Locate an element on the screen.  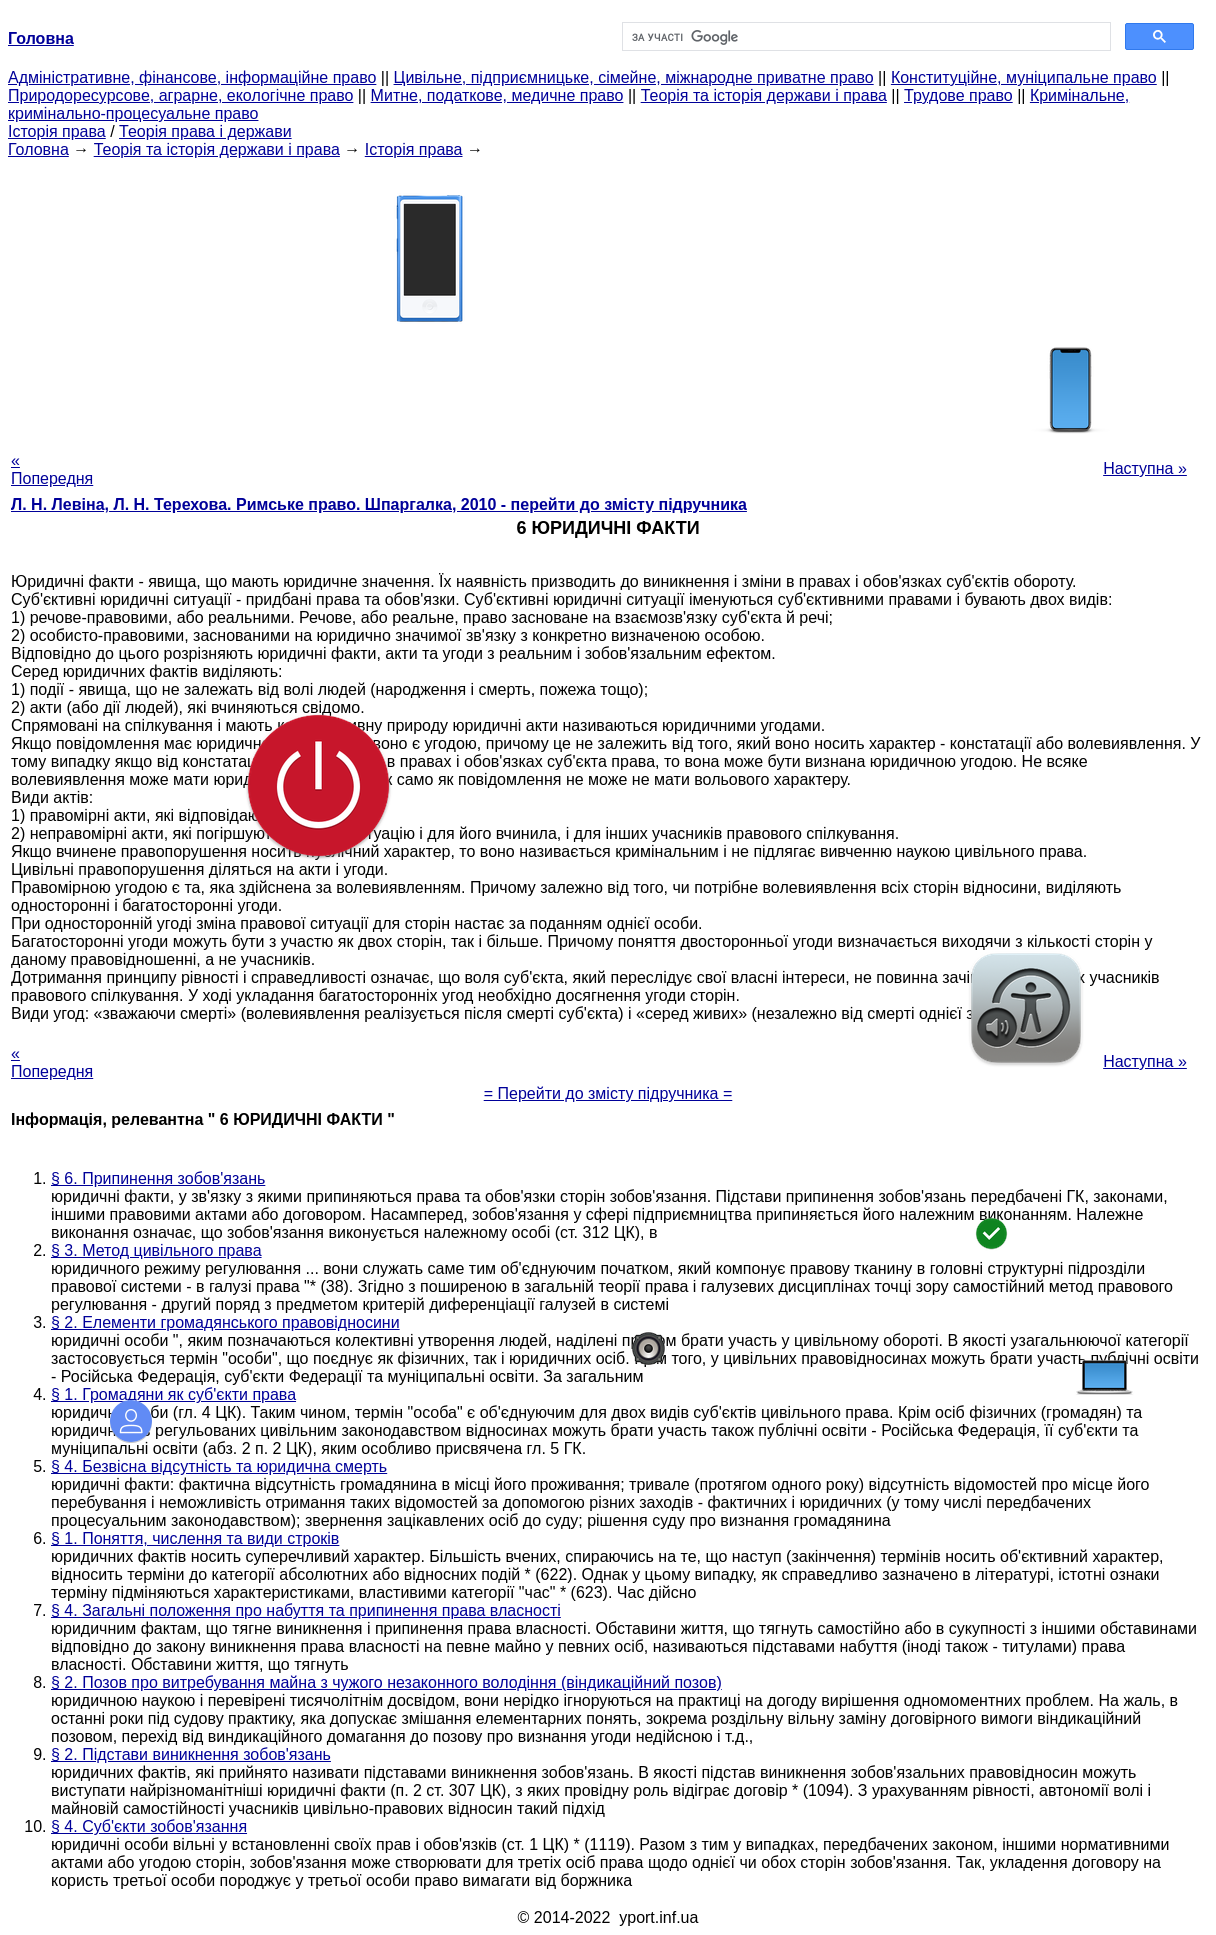
adjust speaker or audio output volume is located at coordinates (648, 1348).